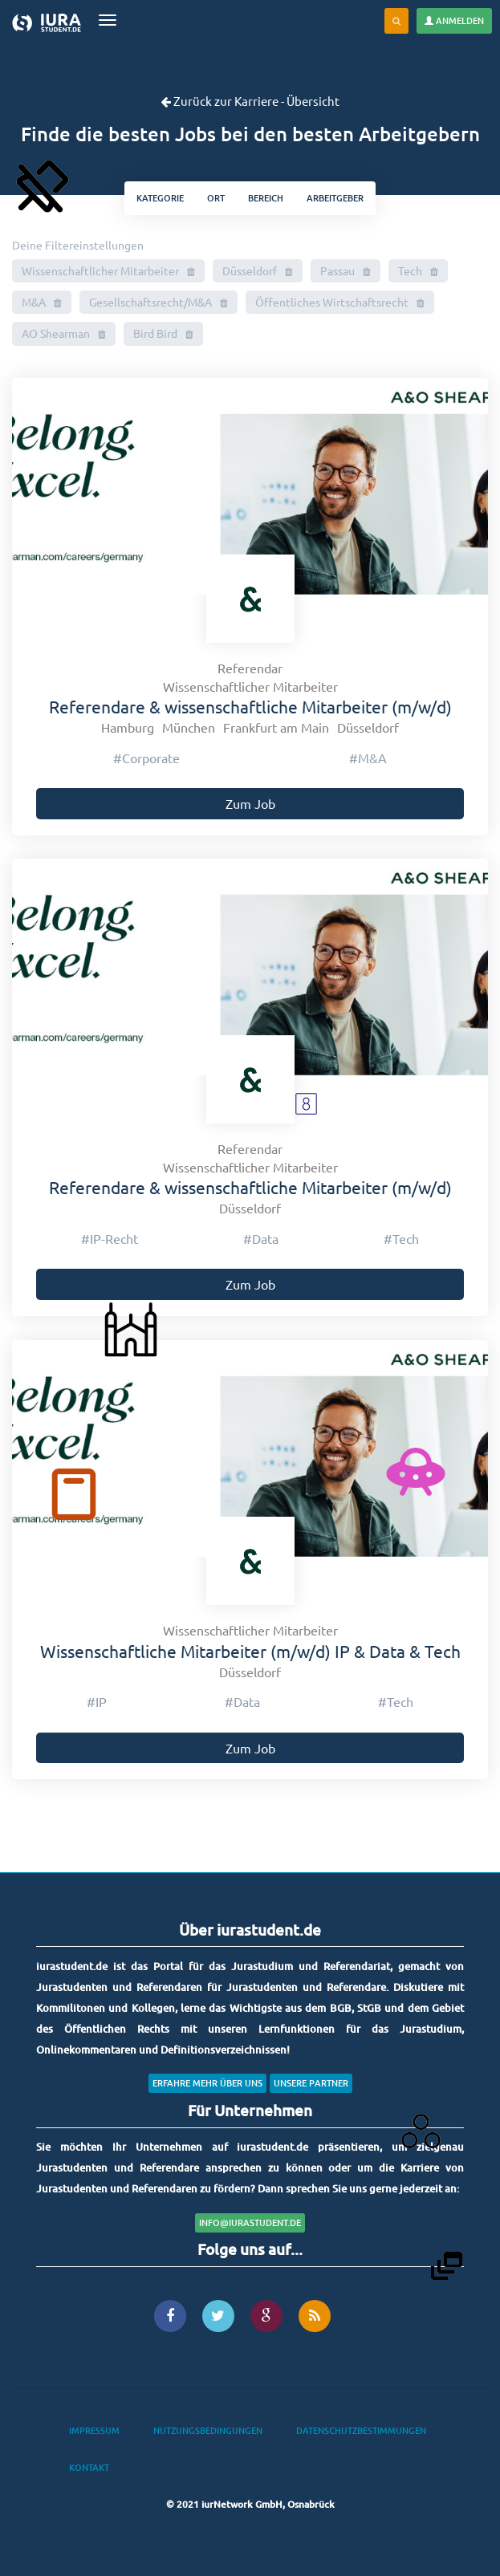 This screenshot has height=2576, width=500. I want to click on find nearby synagogues, so click(131, 1331).